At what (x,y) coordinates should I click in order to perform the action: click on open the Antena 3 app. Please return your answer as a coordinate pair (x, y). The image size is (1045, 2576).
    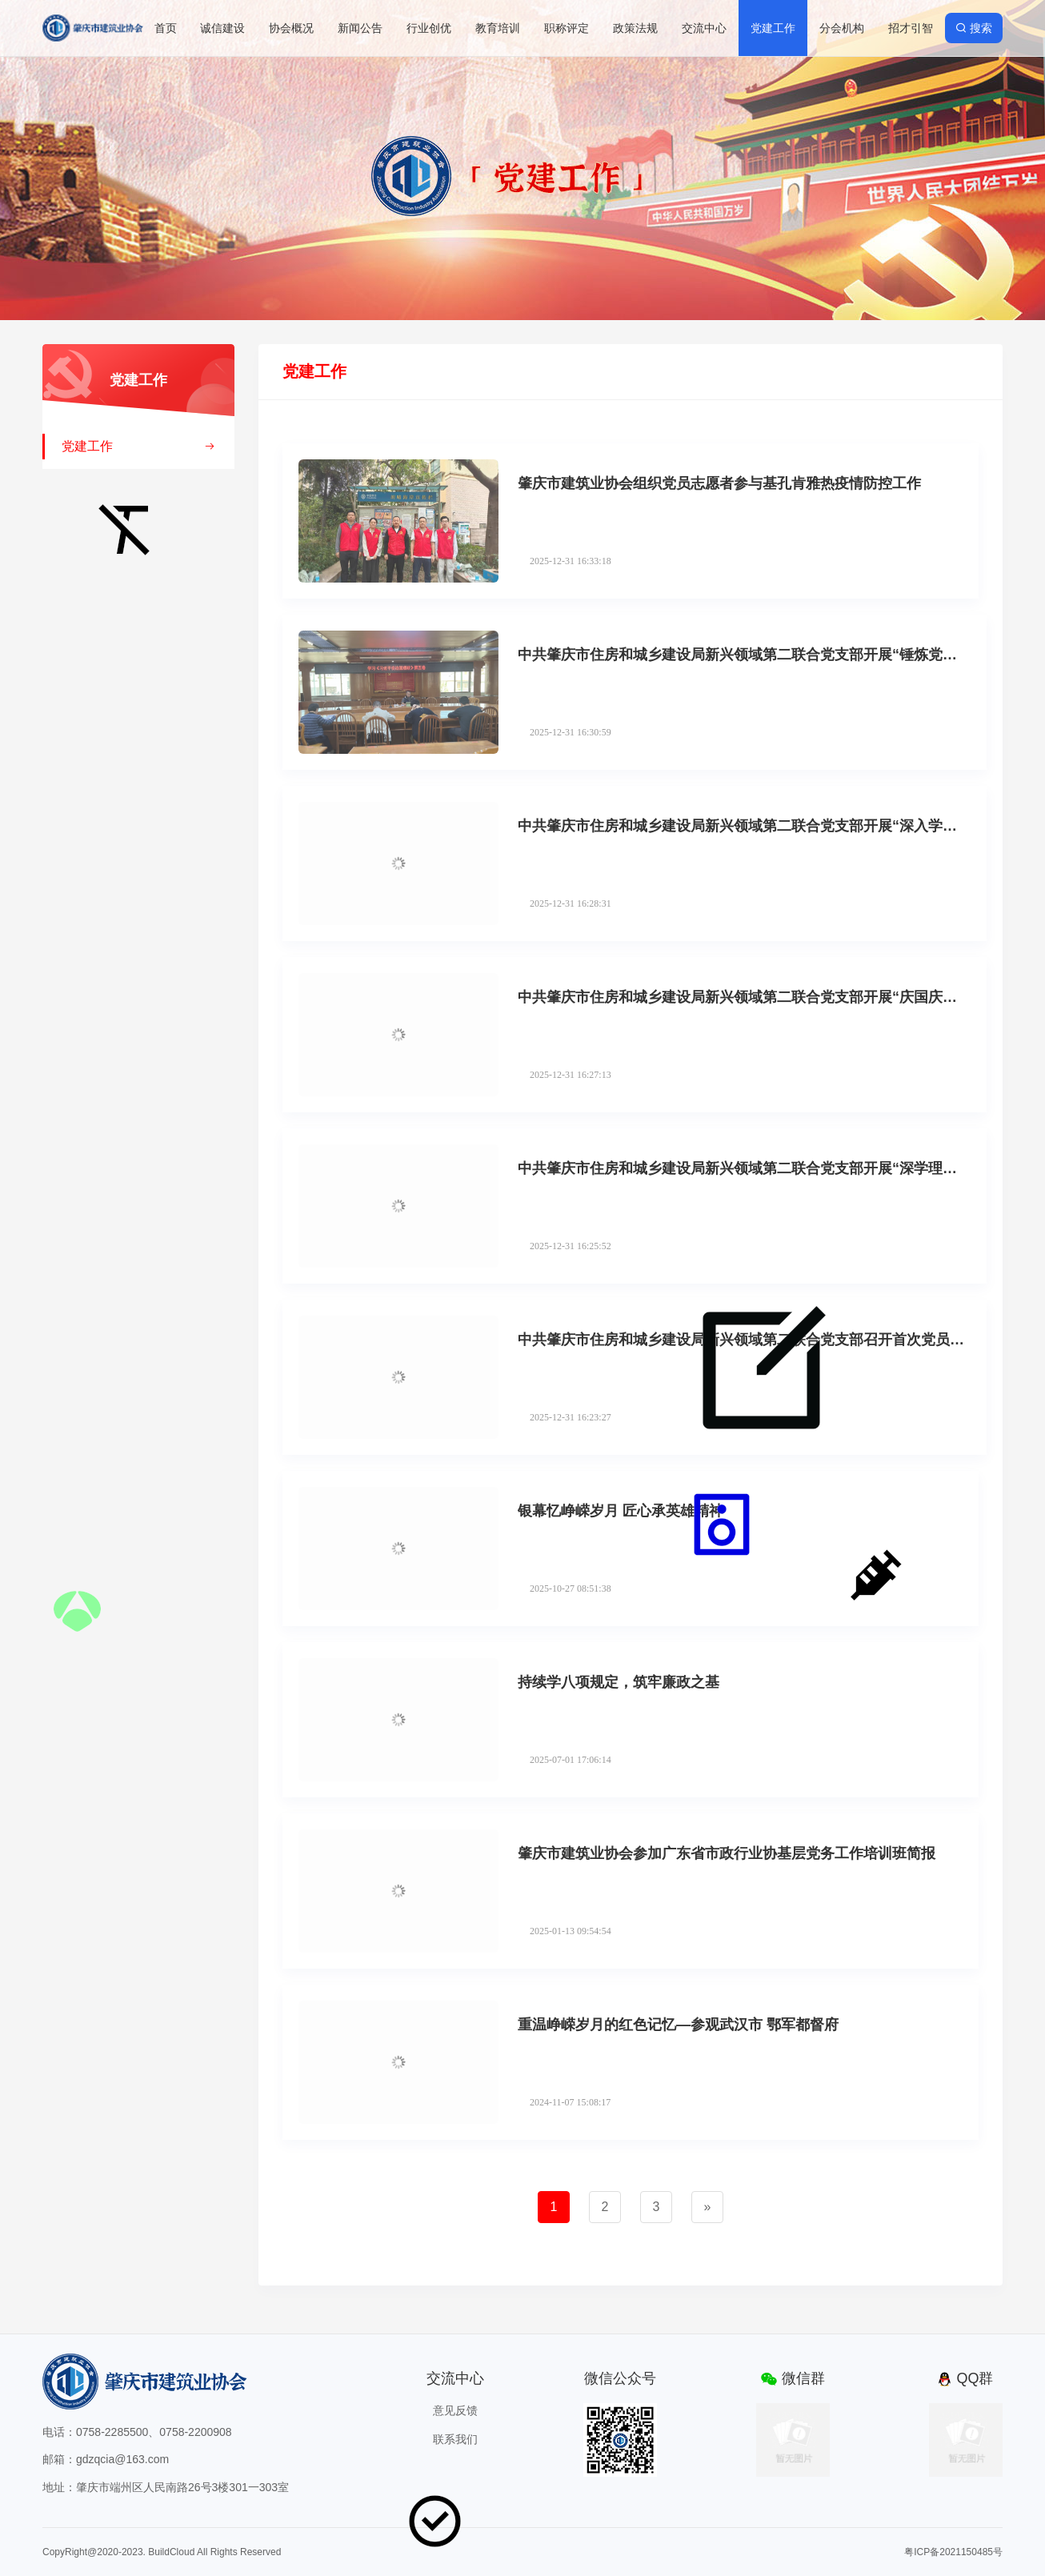
    Looking at the image, I should click on (77, 1611).